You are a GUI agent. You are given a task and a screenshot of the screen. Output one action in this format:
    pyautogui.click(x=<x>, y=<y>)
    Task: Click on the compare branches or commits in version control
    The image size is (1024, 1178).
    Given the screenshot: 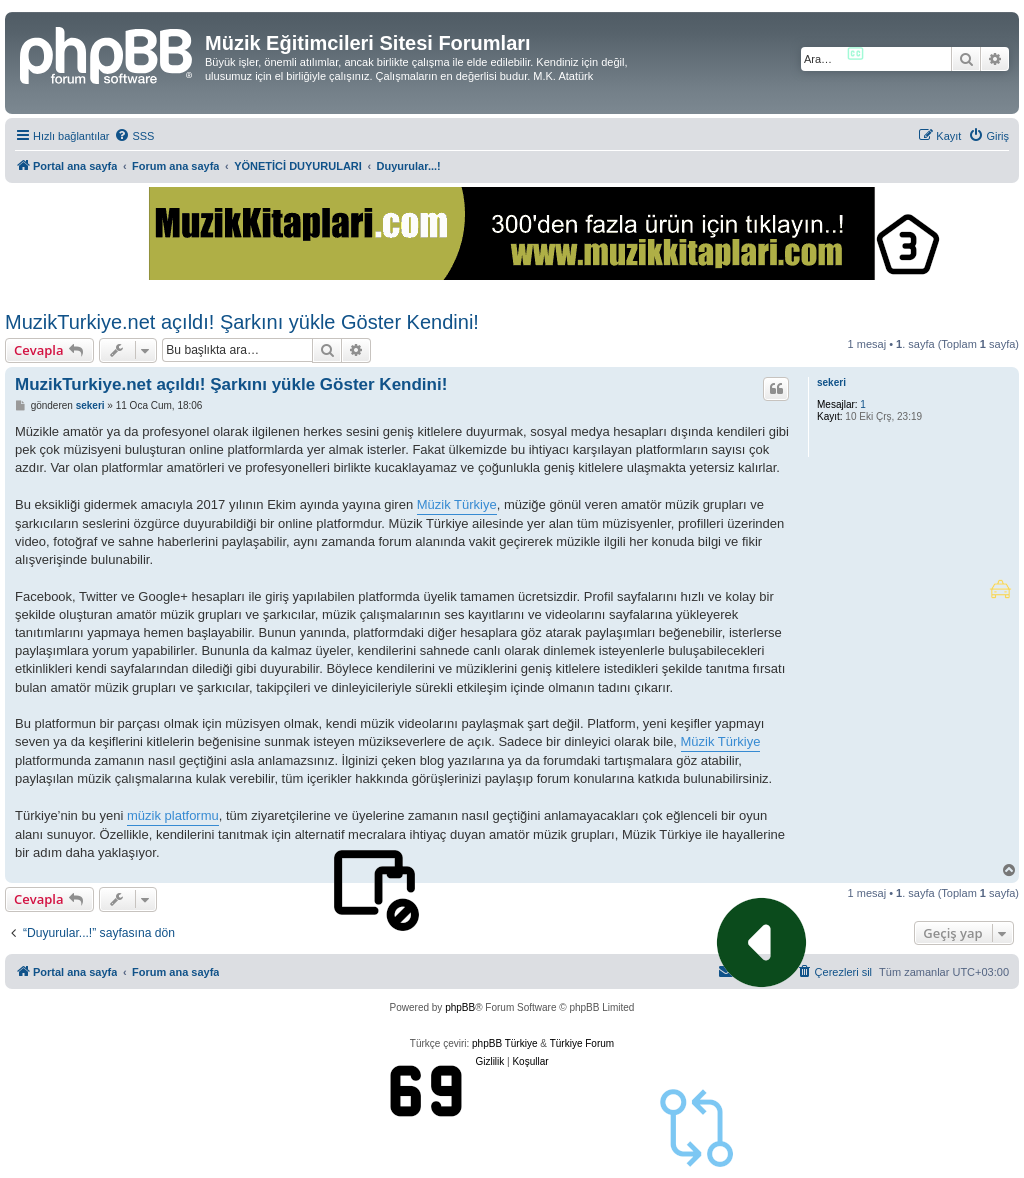 What is the action you would take?
    pyautogui.click(x=696, y=1125)
    